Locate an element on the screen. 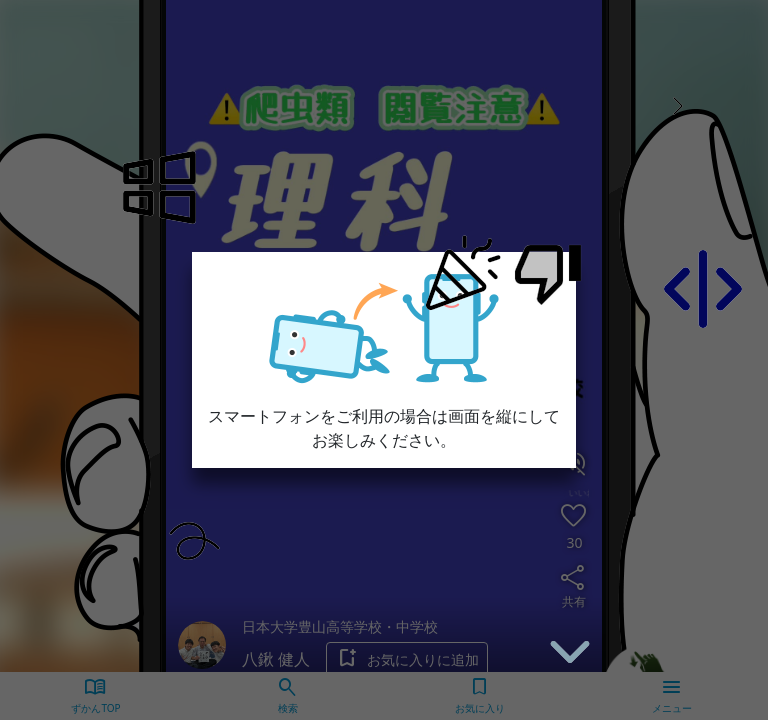  celebrate a completed milestone or achievement is located at coordinates (459, 277).